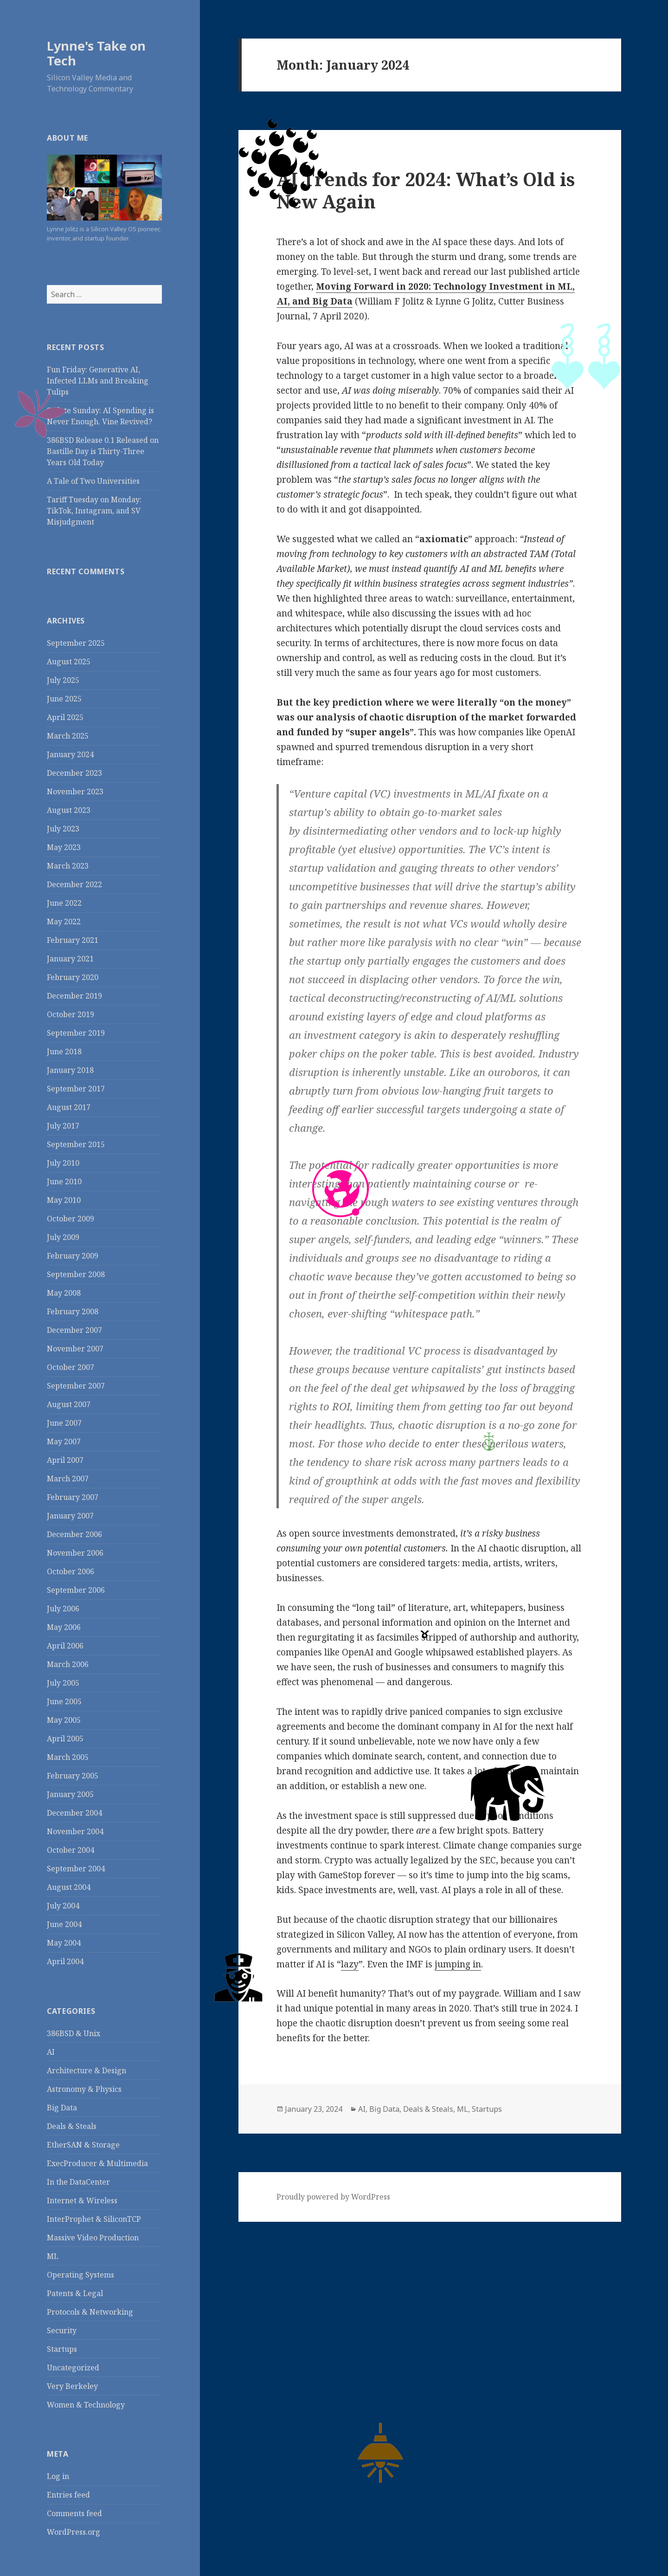 Image resolution: width=668 pixels, height=2576 pixels. I want to click on decorative pattern or visual effect option, so click(283, 163).